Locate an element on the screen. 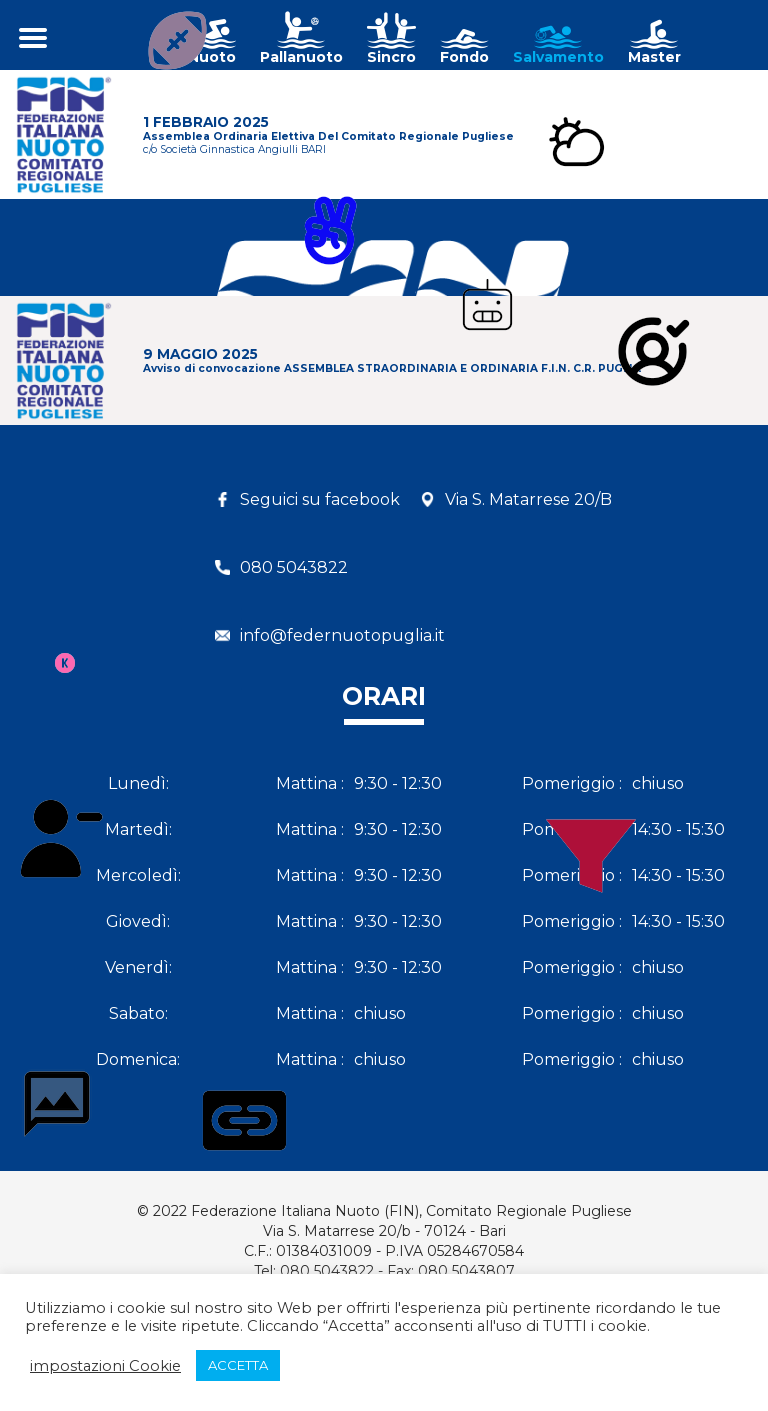 Image resolution: width=768 pixels, height=1411 pixels. verified user profile is located at coordinates (652, 351).